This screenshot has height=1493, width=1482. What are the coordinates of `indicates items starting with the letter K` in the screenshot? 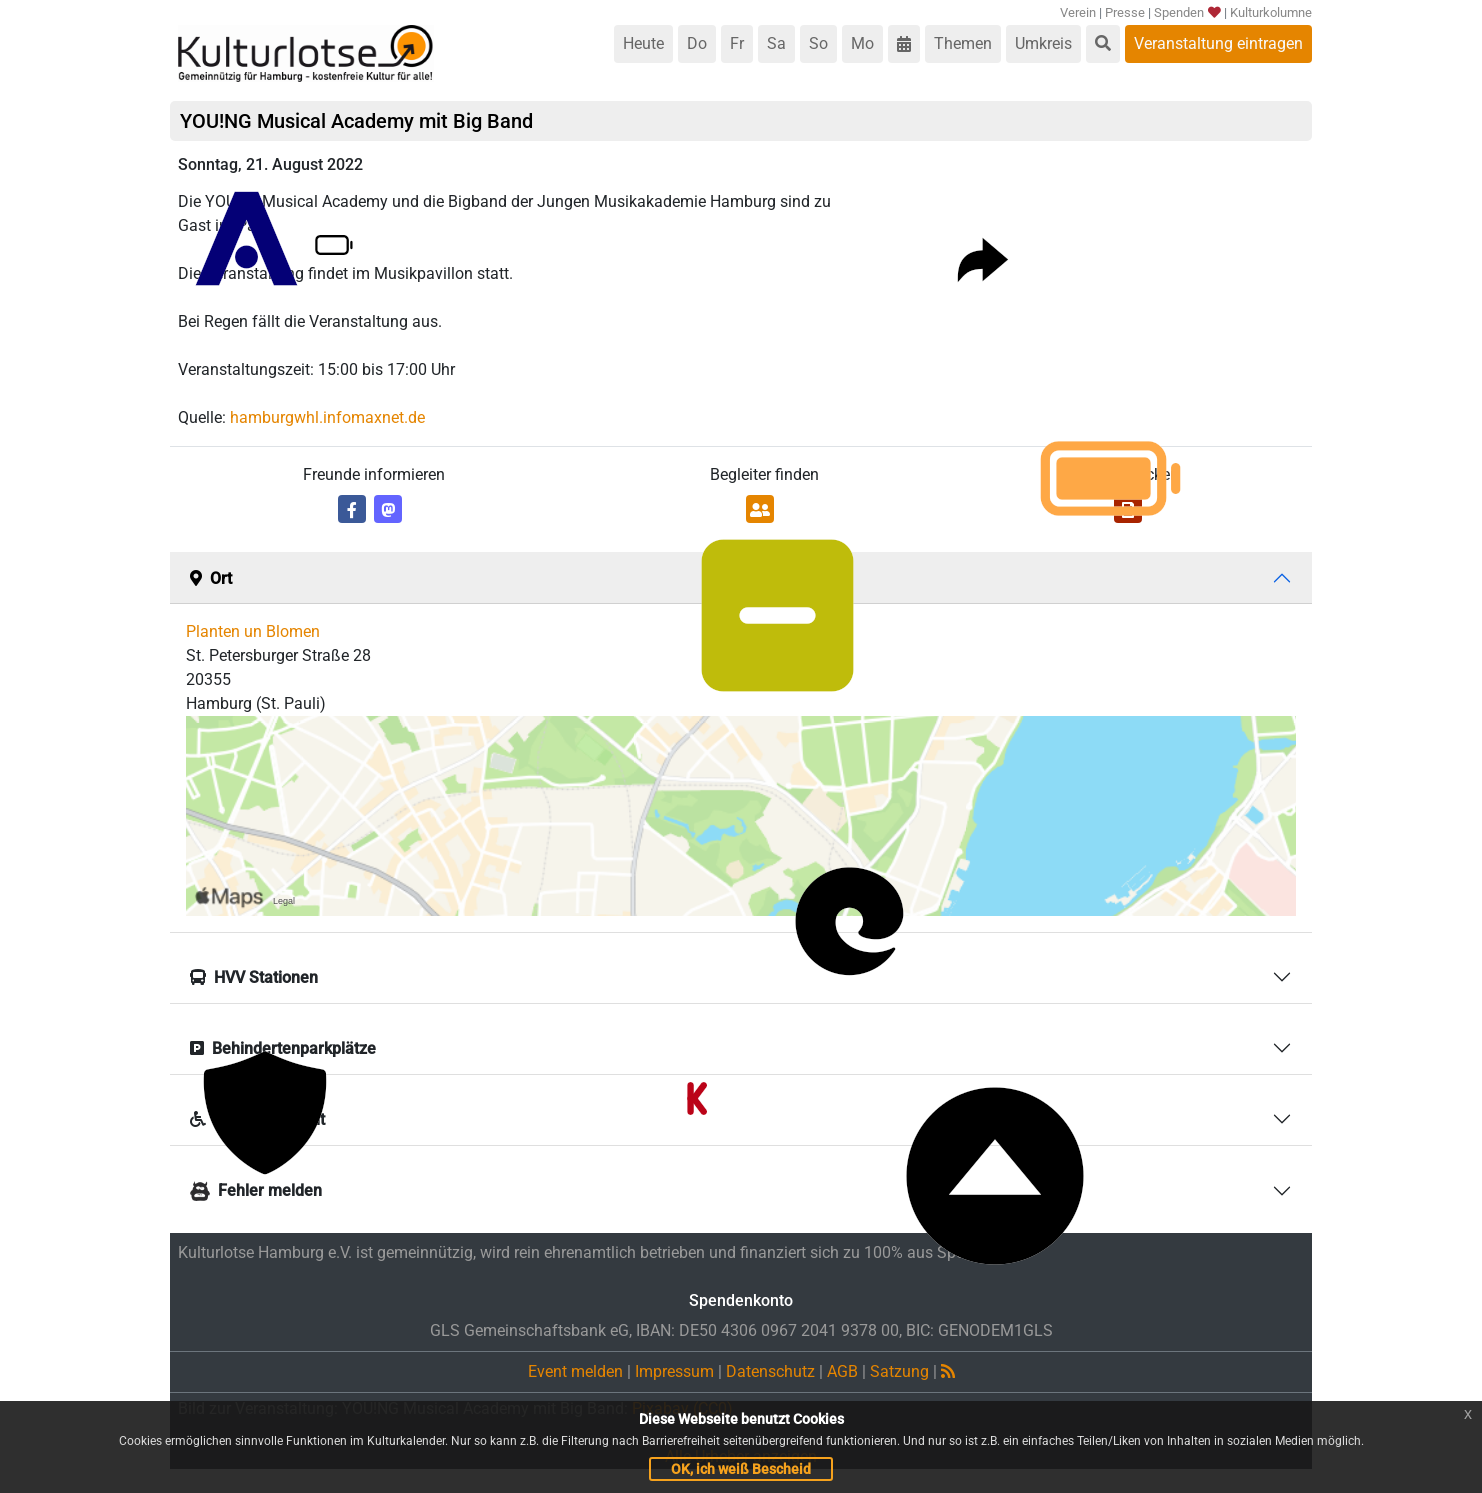 It's located at (695, 1098).